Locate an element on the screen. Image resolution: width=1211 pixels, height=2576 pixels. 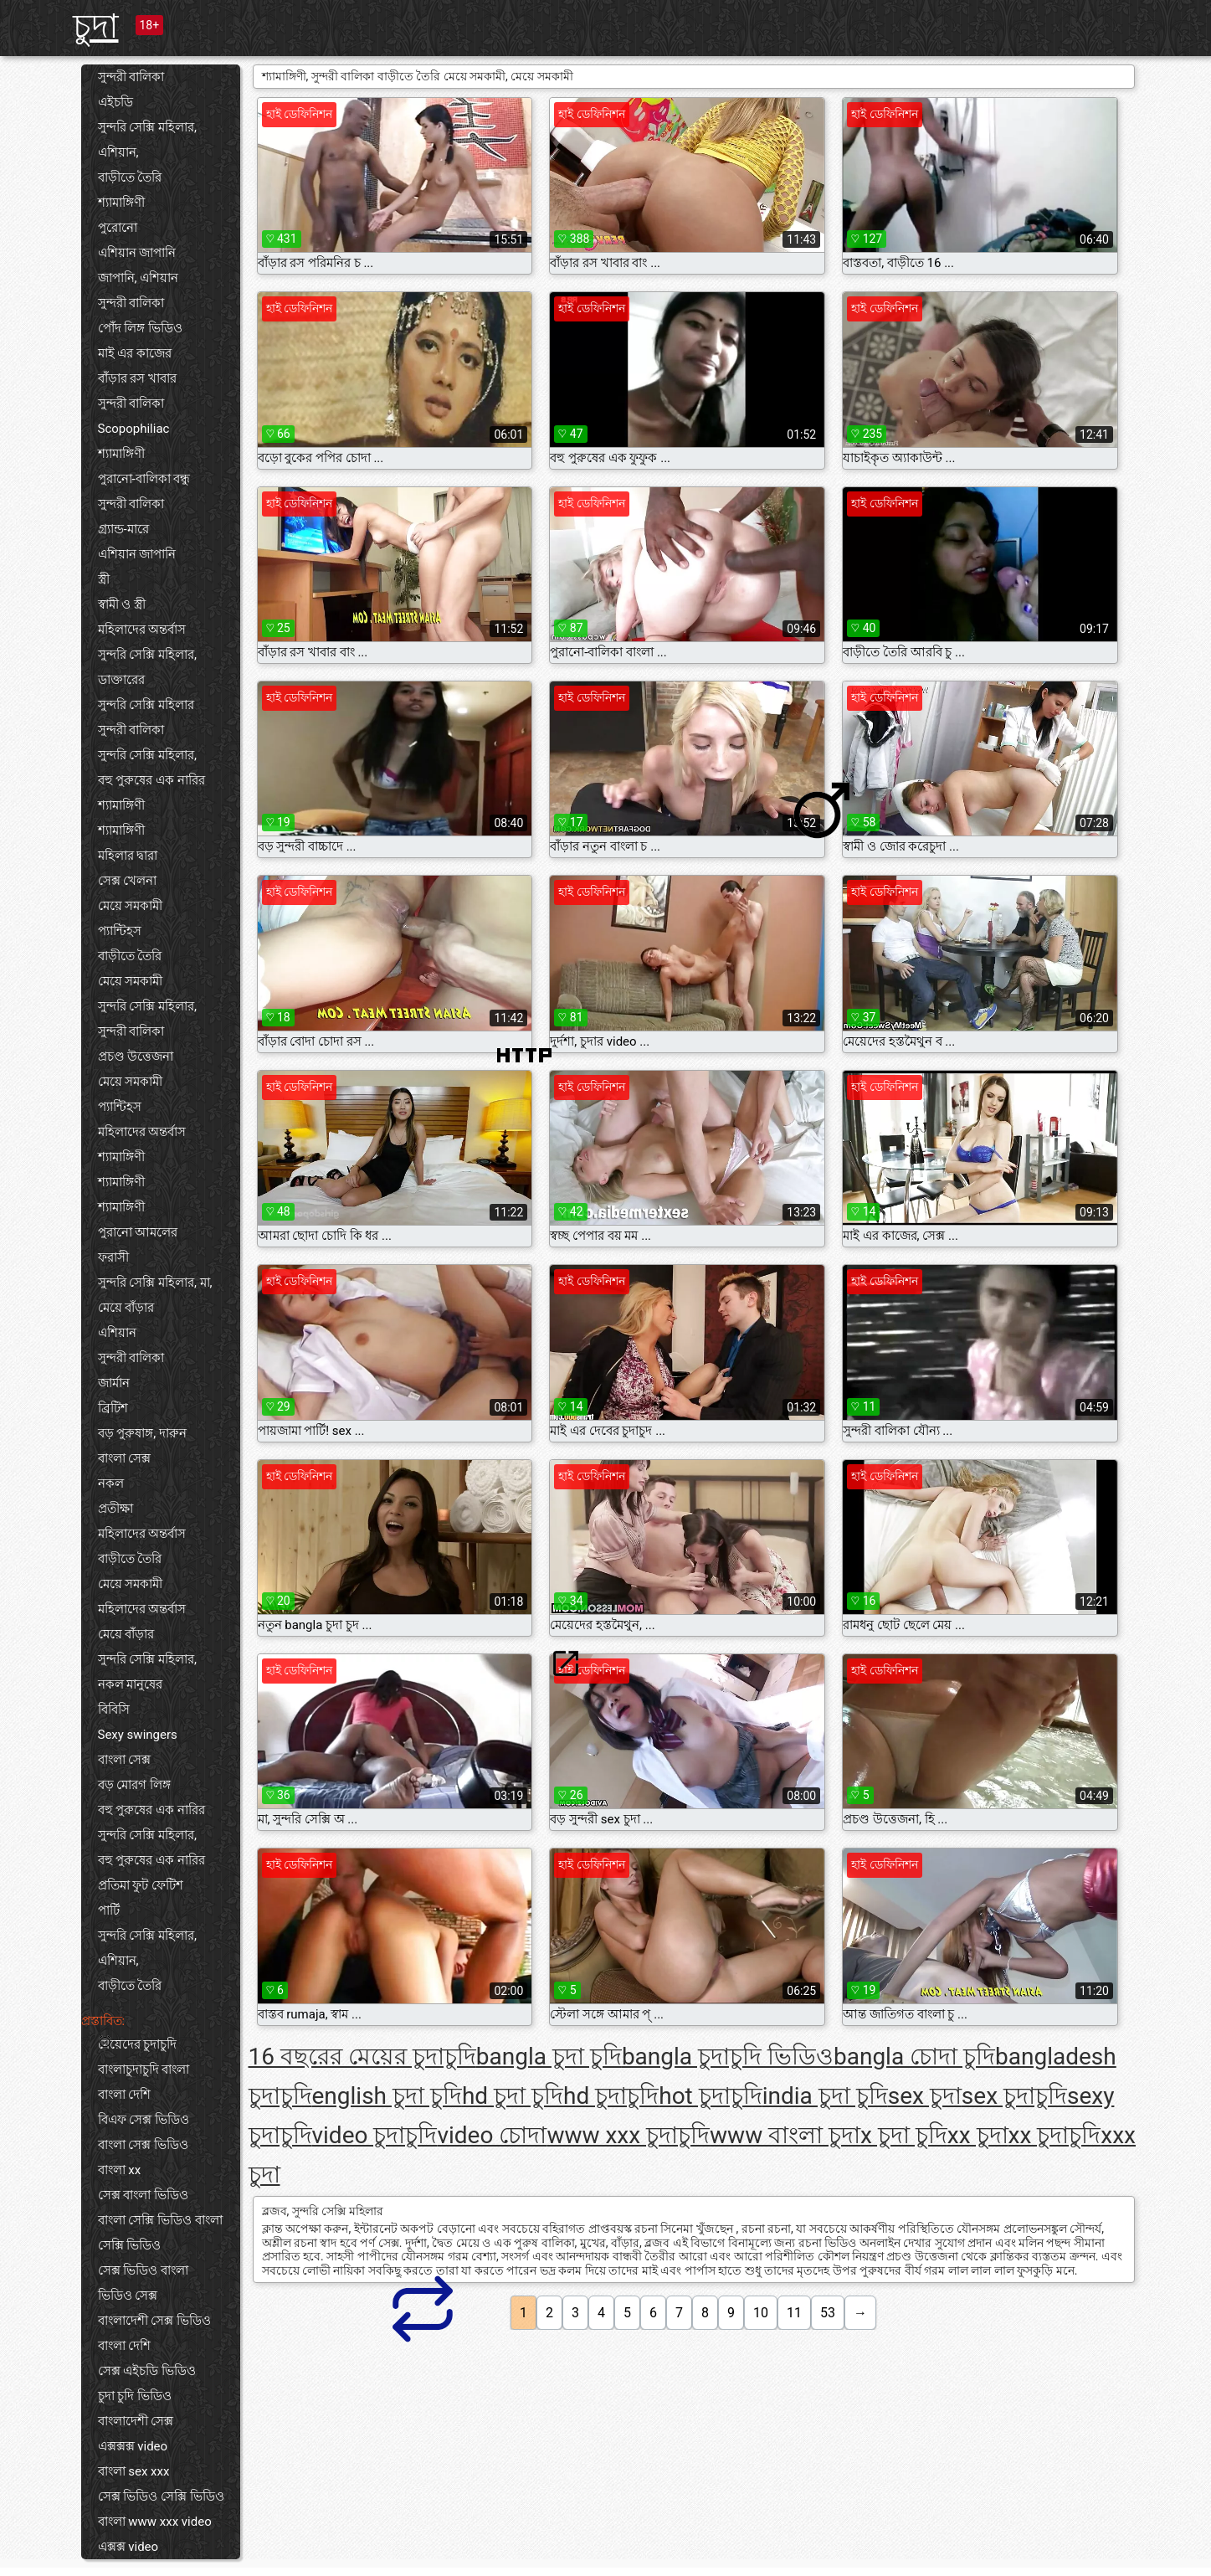
indicates a web link or URL is located at coordinates (524, 1055).